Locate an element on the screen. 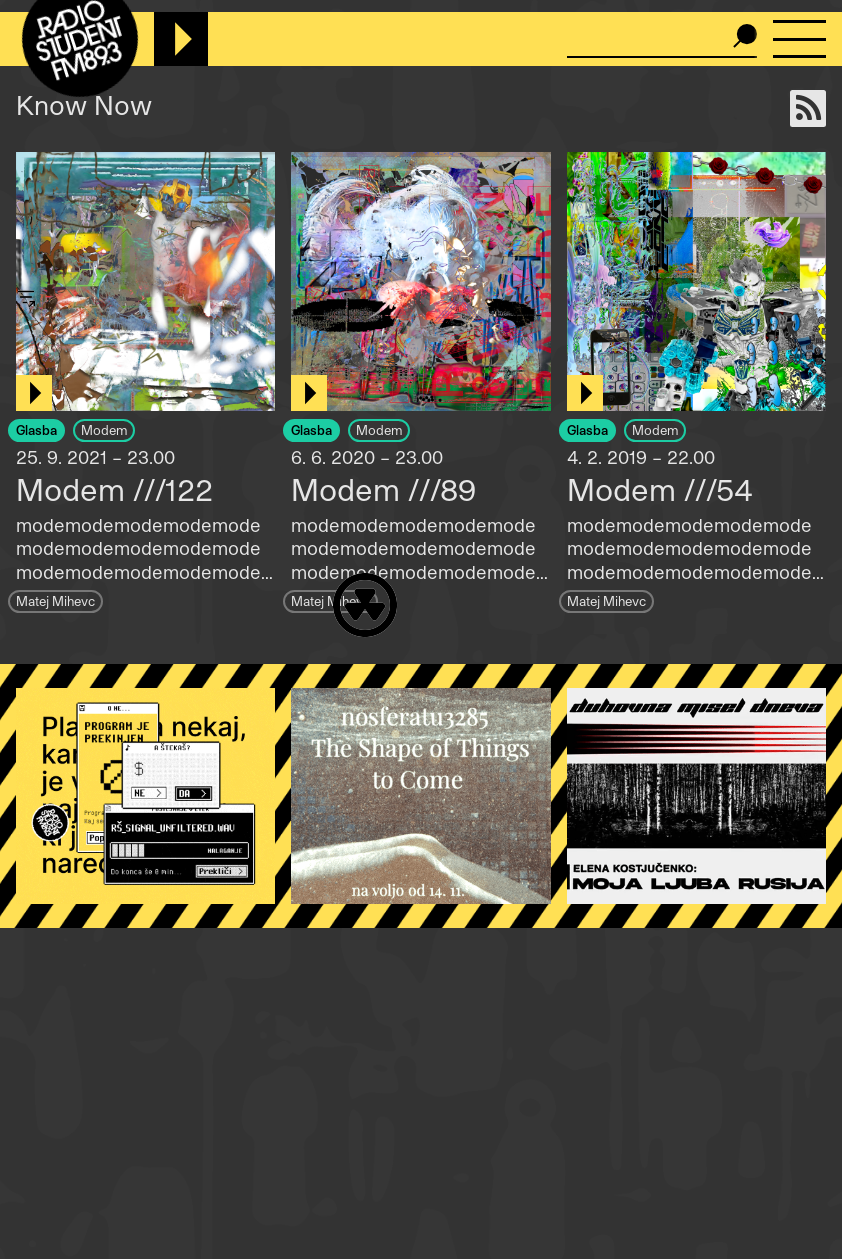 This screenshot has height=1259, width=842. indicates a fallout shelter or radiation safety location is located at coordinates (365, 605).